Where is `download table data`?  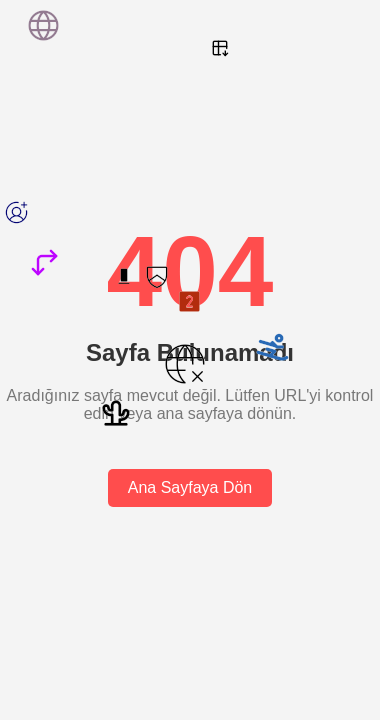 download table data is located at coordinates (220, 48).